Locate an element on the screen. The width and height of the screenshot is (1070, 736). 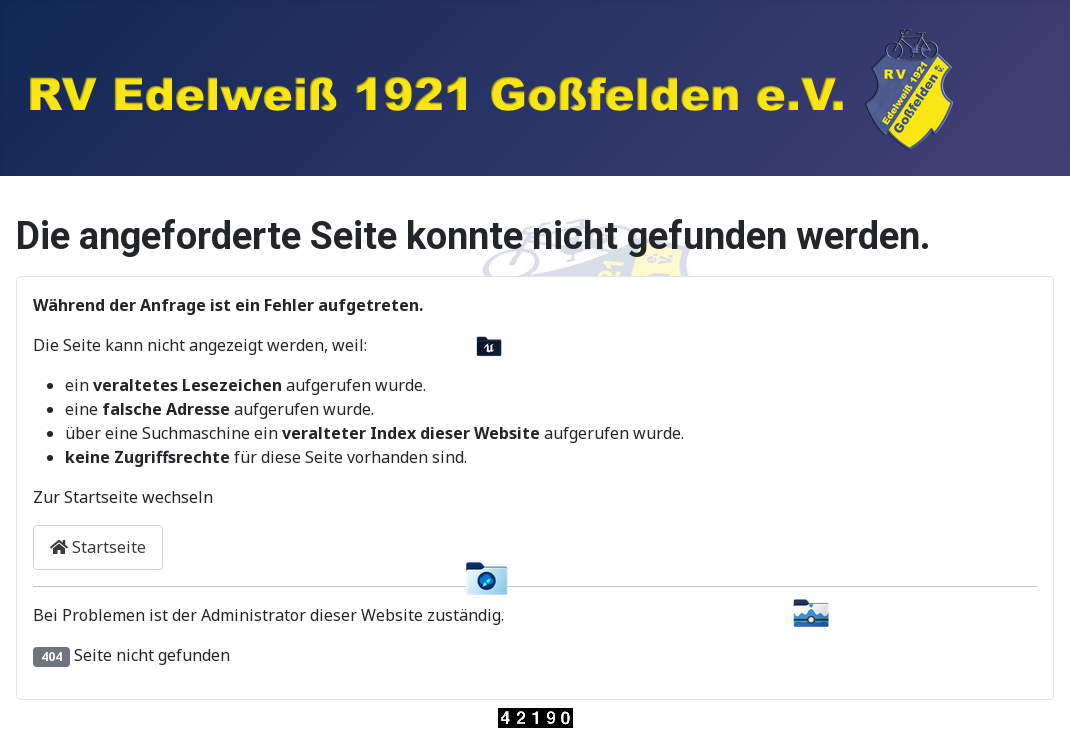
folder for pokémon dive ball themed content is located at coordinates (811, 614).